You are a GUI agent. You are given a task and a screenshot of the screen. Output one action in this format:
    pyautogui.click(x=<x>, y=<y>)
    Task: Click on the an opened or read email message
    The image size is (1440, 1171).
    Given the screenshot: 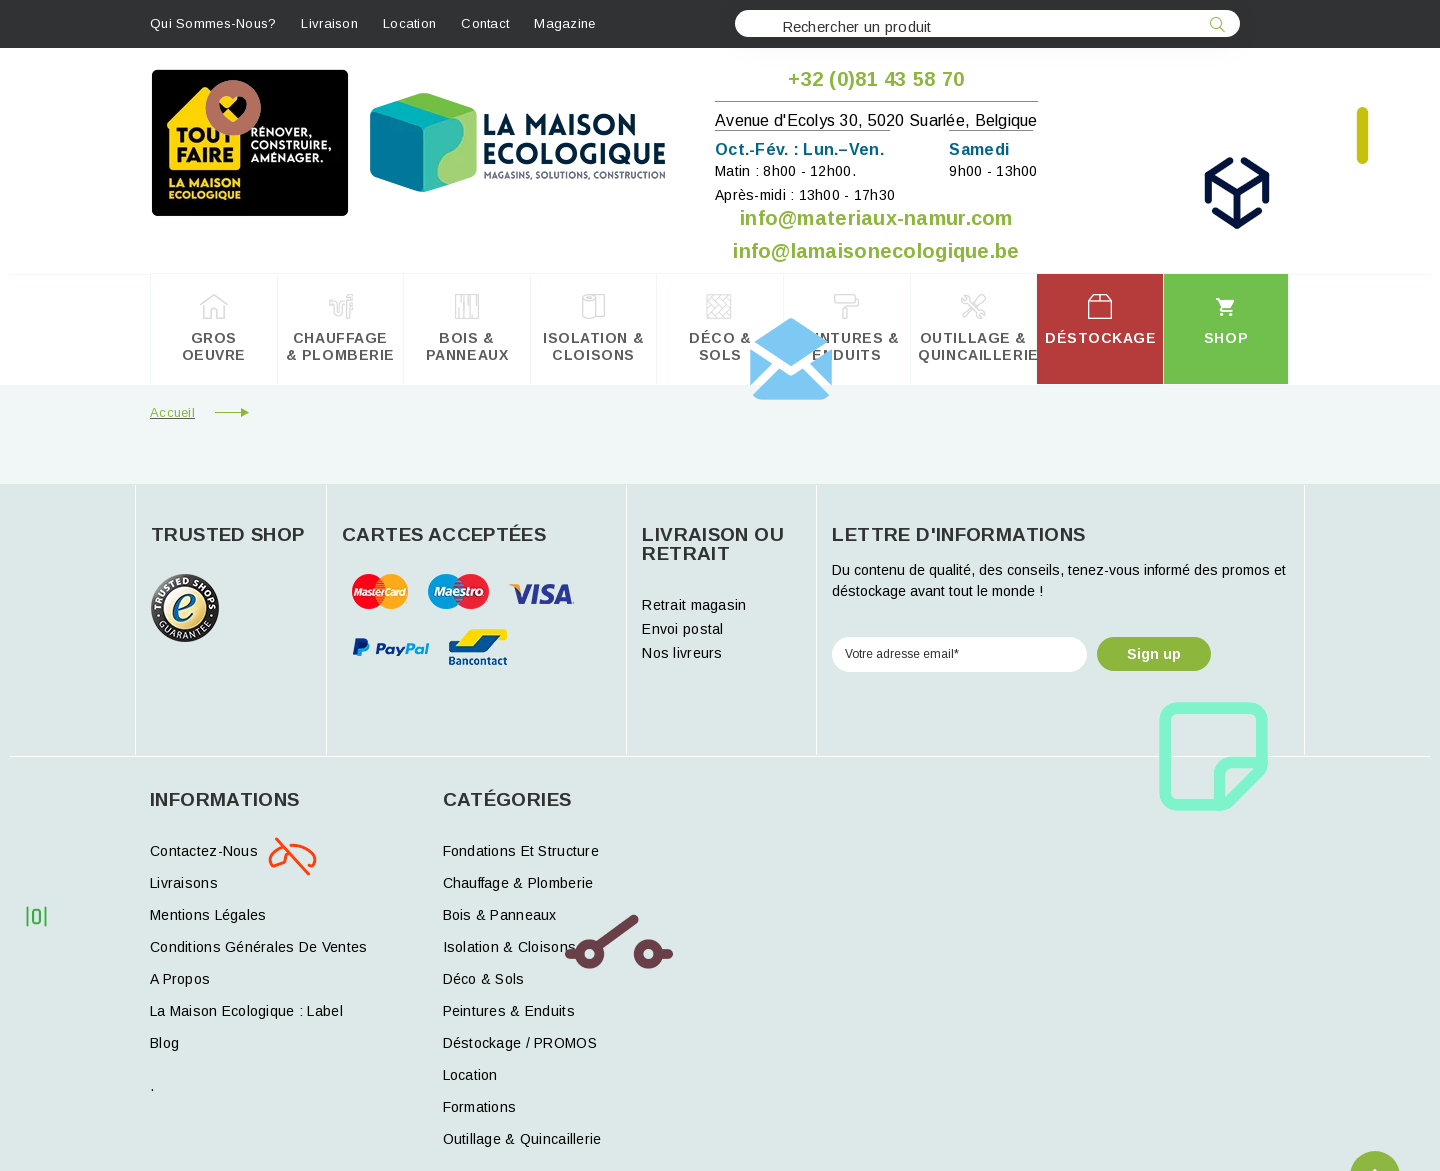 What is the action you would take?
    pyautogui.click(x=791, y=359)
    